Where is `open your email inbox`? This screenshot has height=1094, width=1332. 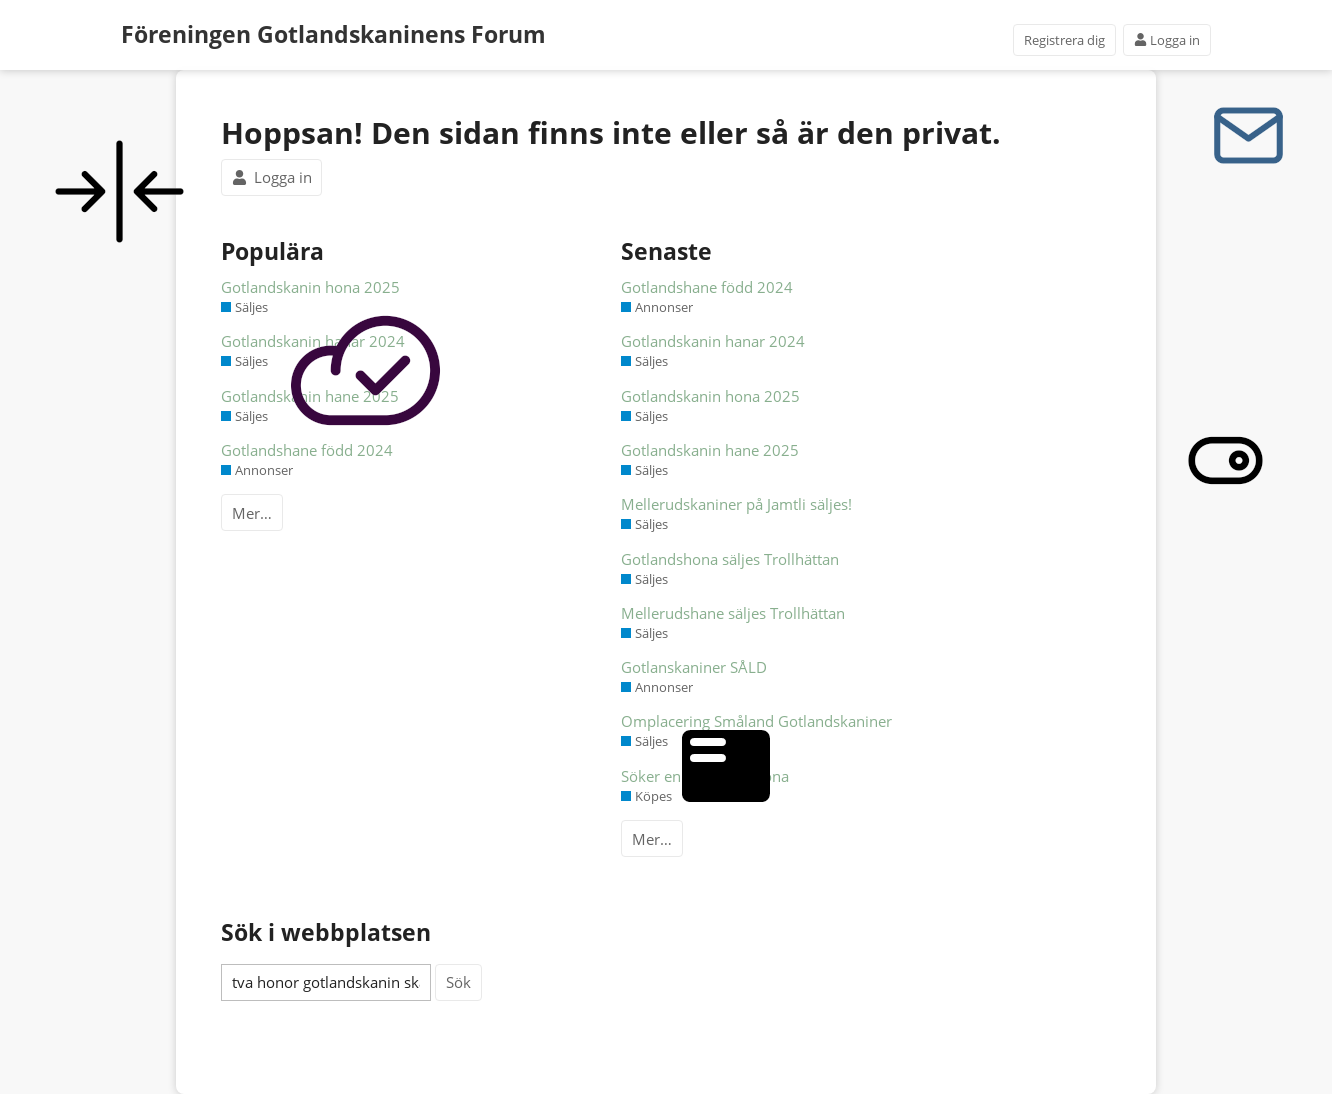
open your email inbox is located at coordinates (1248, 135).